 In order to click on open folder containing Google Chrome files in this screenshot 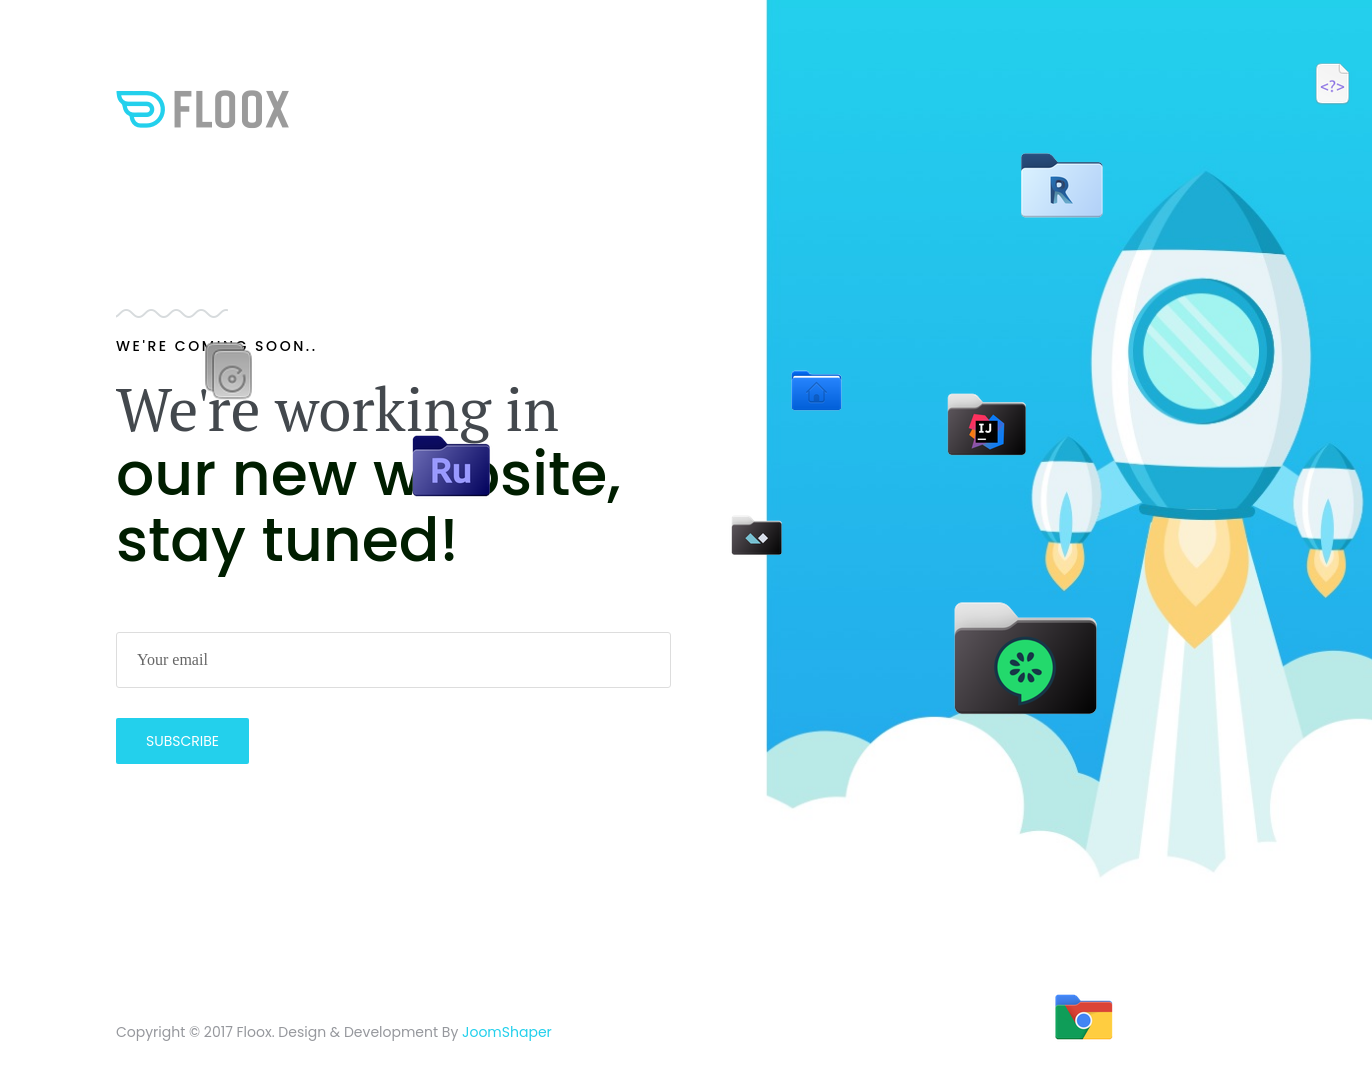, I will do `click(1083, 1018)`.